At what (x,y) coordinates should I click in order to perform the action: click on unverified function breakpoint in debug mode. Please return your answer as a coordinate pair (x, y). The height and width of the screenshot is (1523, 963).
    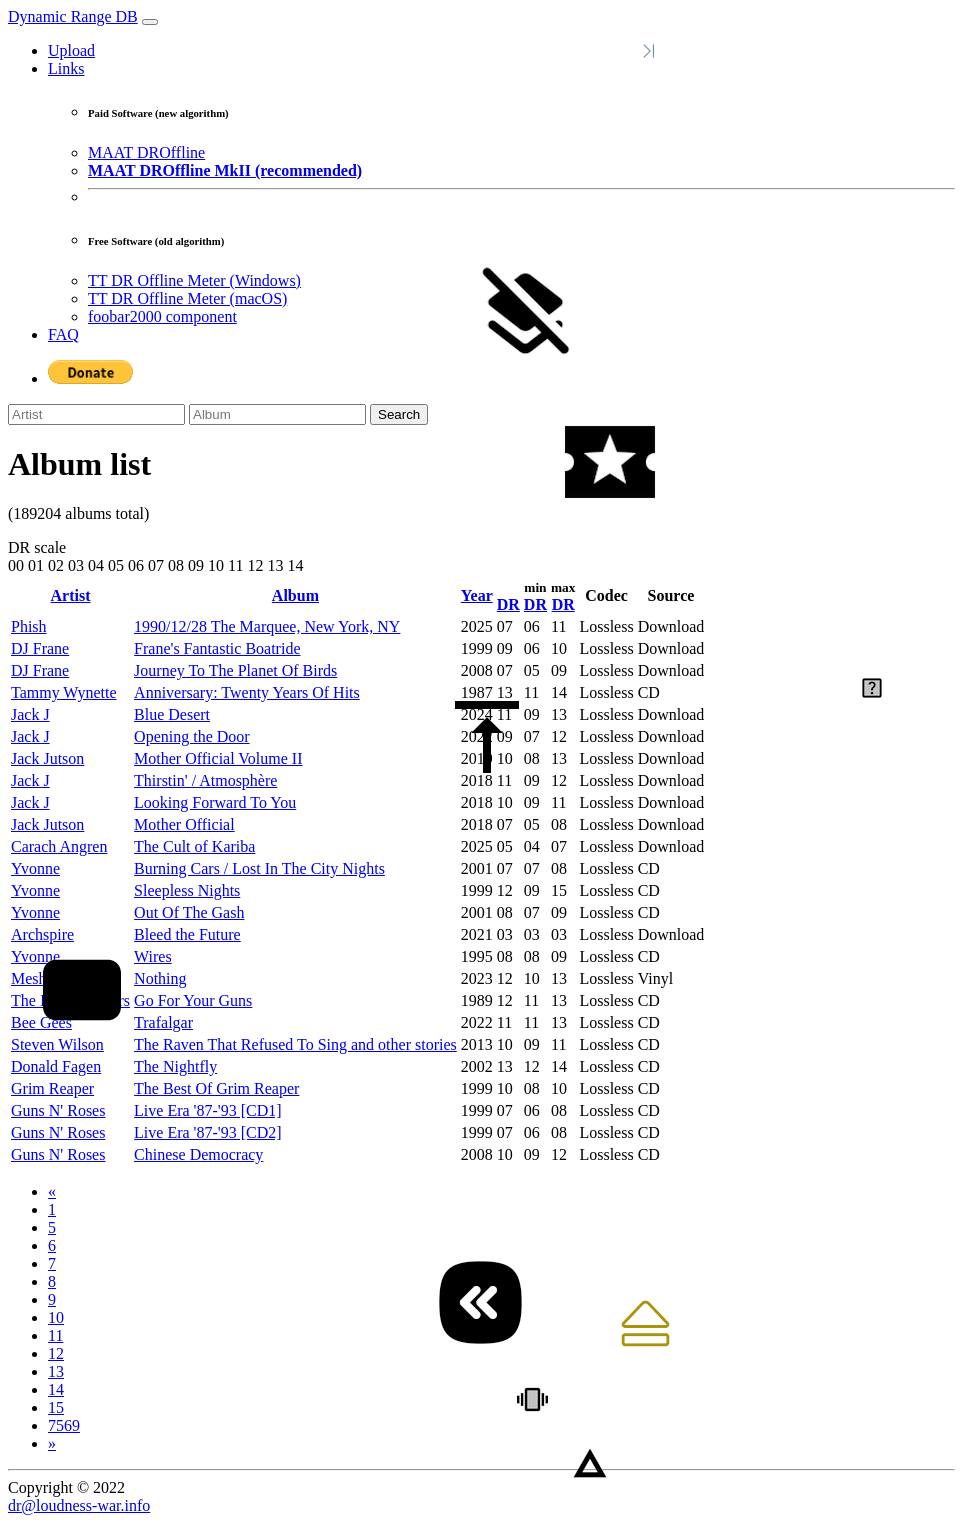
    Looking at the image, I should click on (590, 1465).